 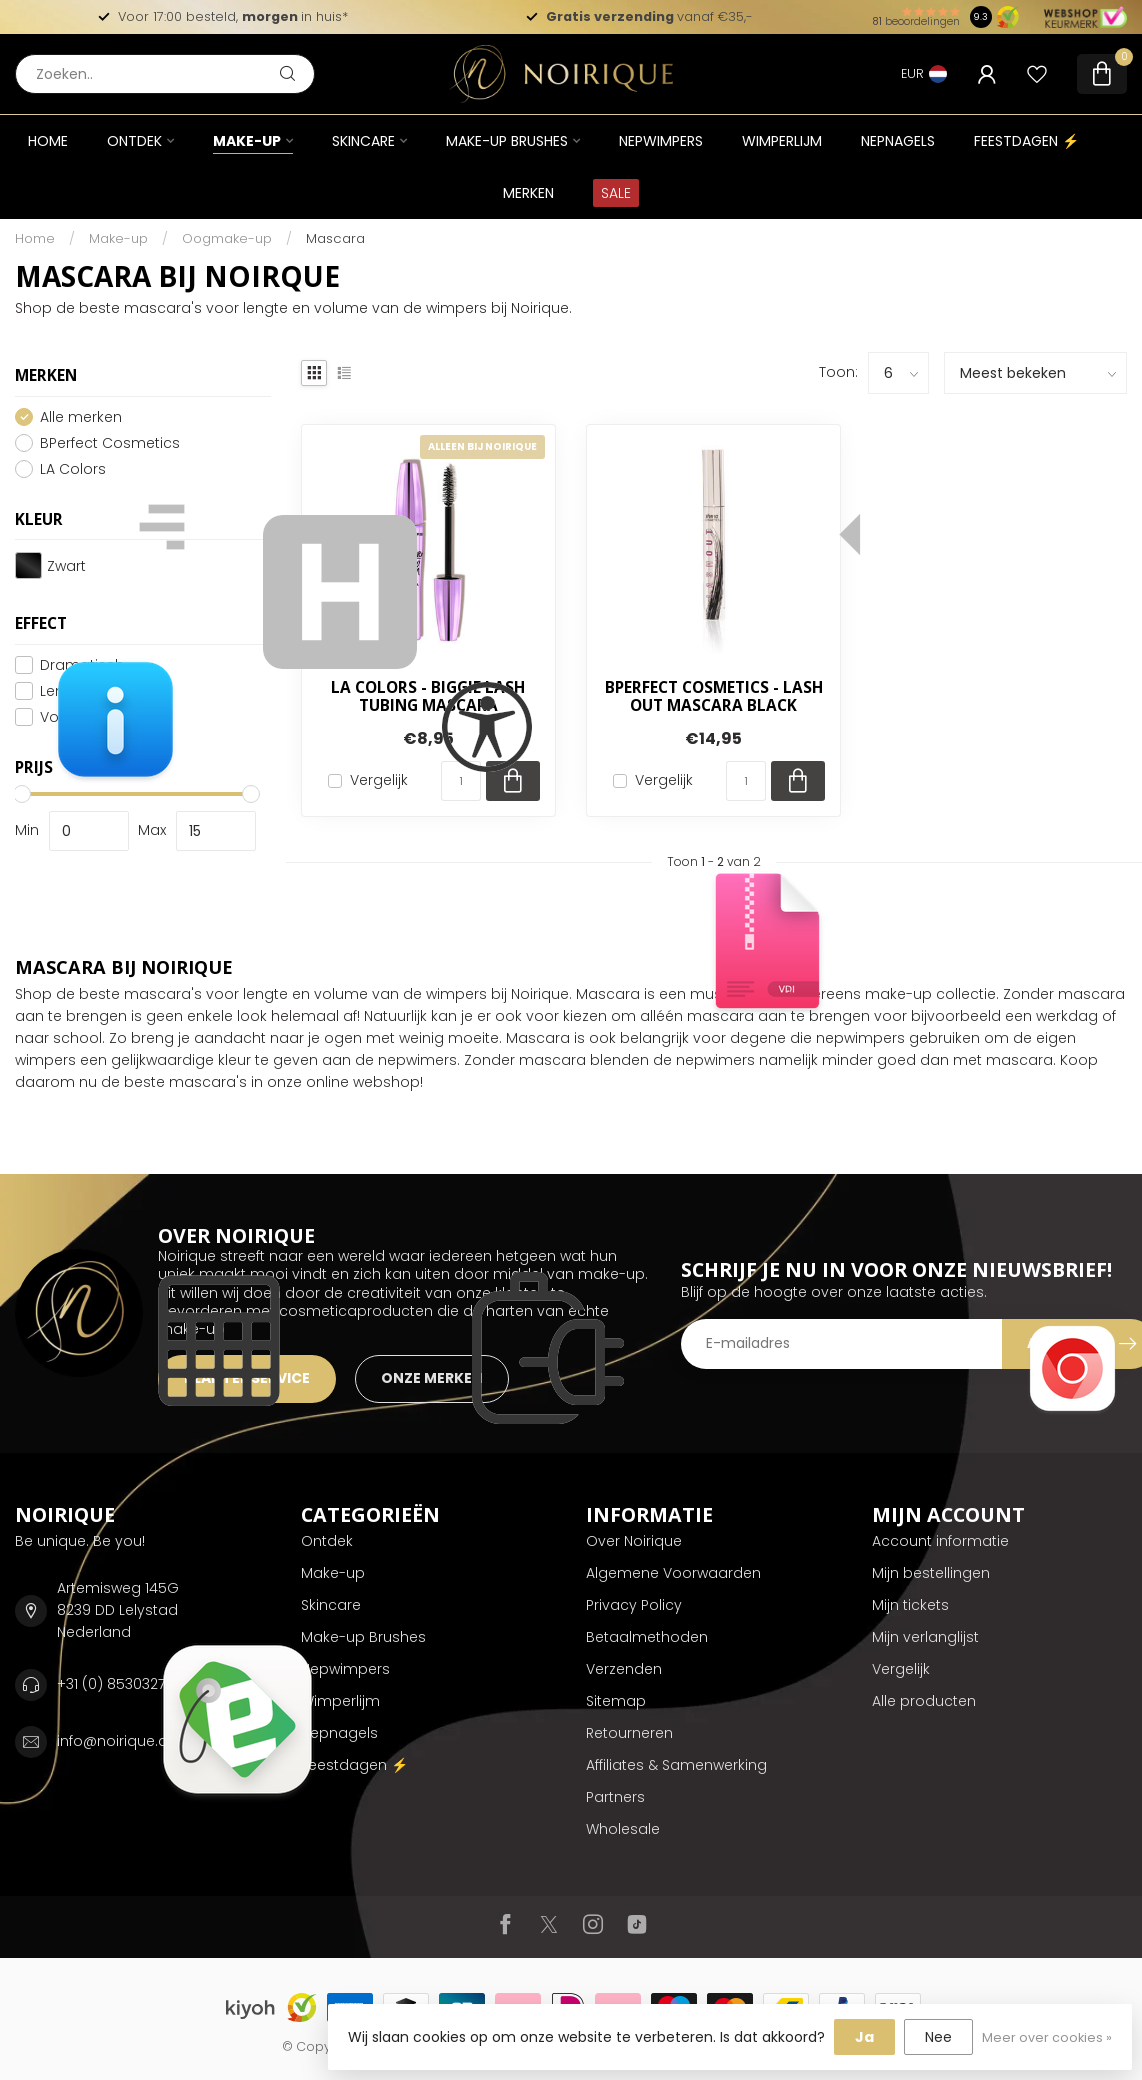 What do you see at coordinates (851, 534) in the screenshot?
I see `navigate to the previous item or screen` at bounding box center [851, 534].